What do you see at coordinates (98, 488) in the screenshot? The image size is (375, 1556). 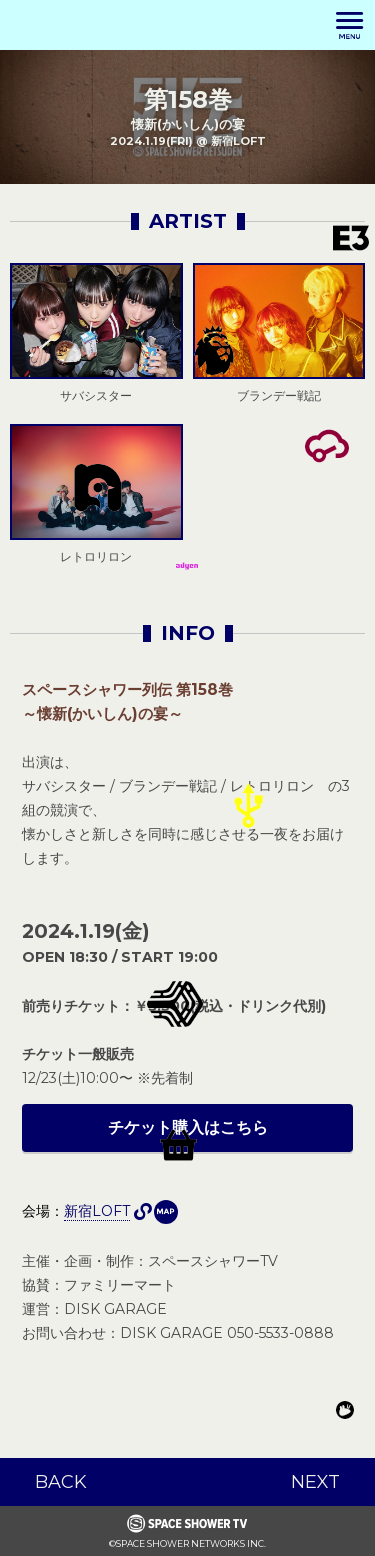 I see `nobara linux distribution logo` at bounding box center [98, 488].